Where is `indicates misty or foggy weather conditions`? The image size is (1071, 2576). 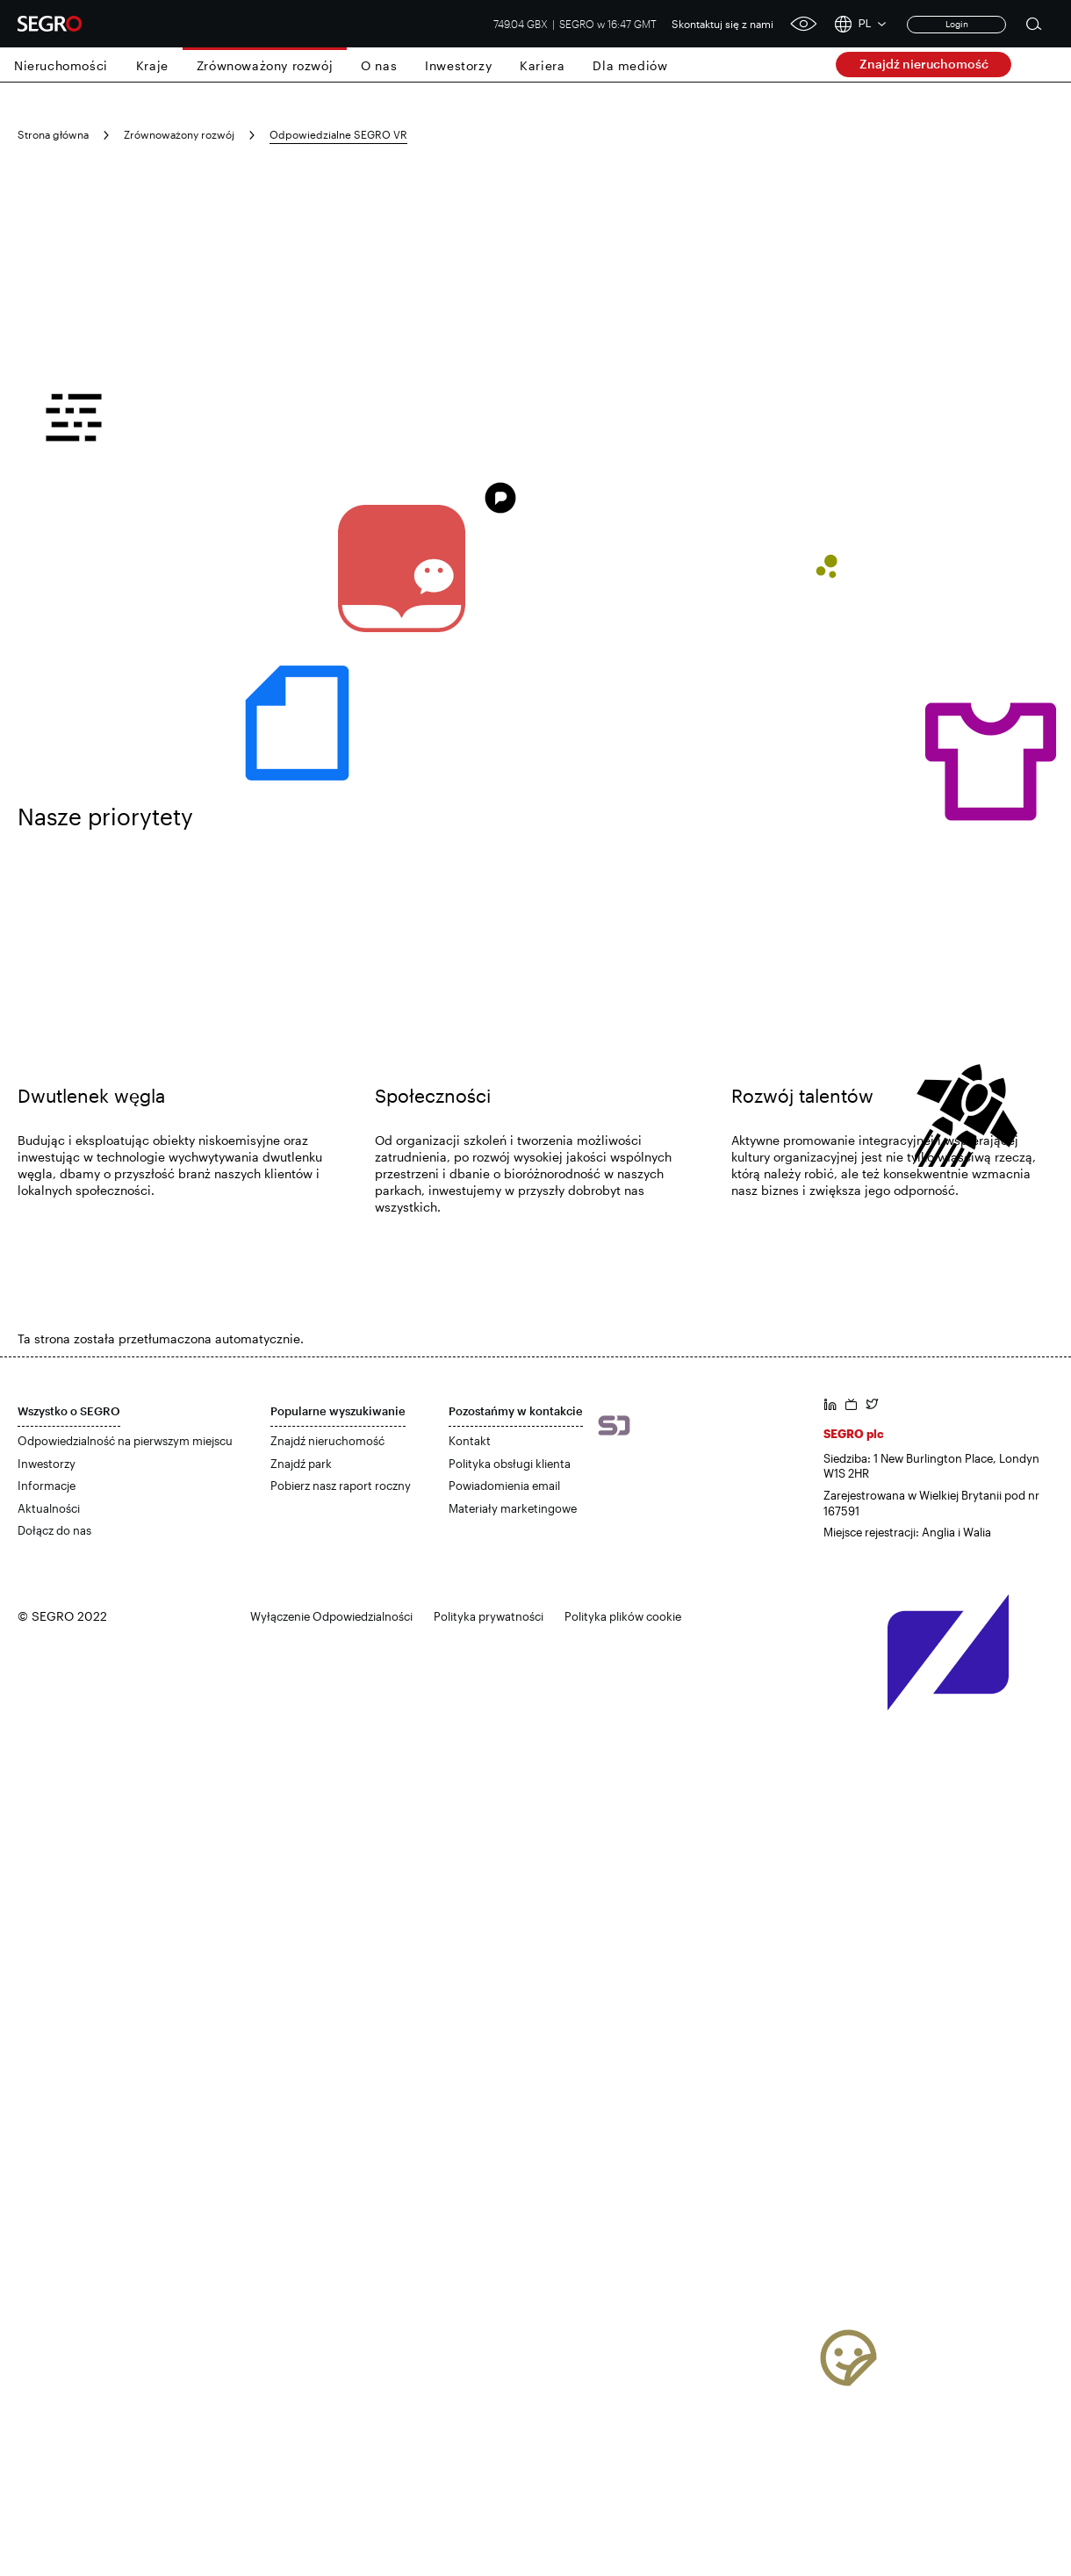
indicates misty or foggy weather conditions is located at coordinates (74, 416).